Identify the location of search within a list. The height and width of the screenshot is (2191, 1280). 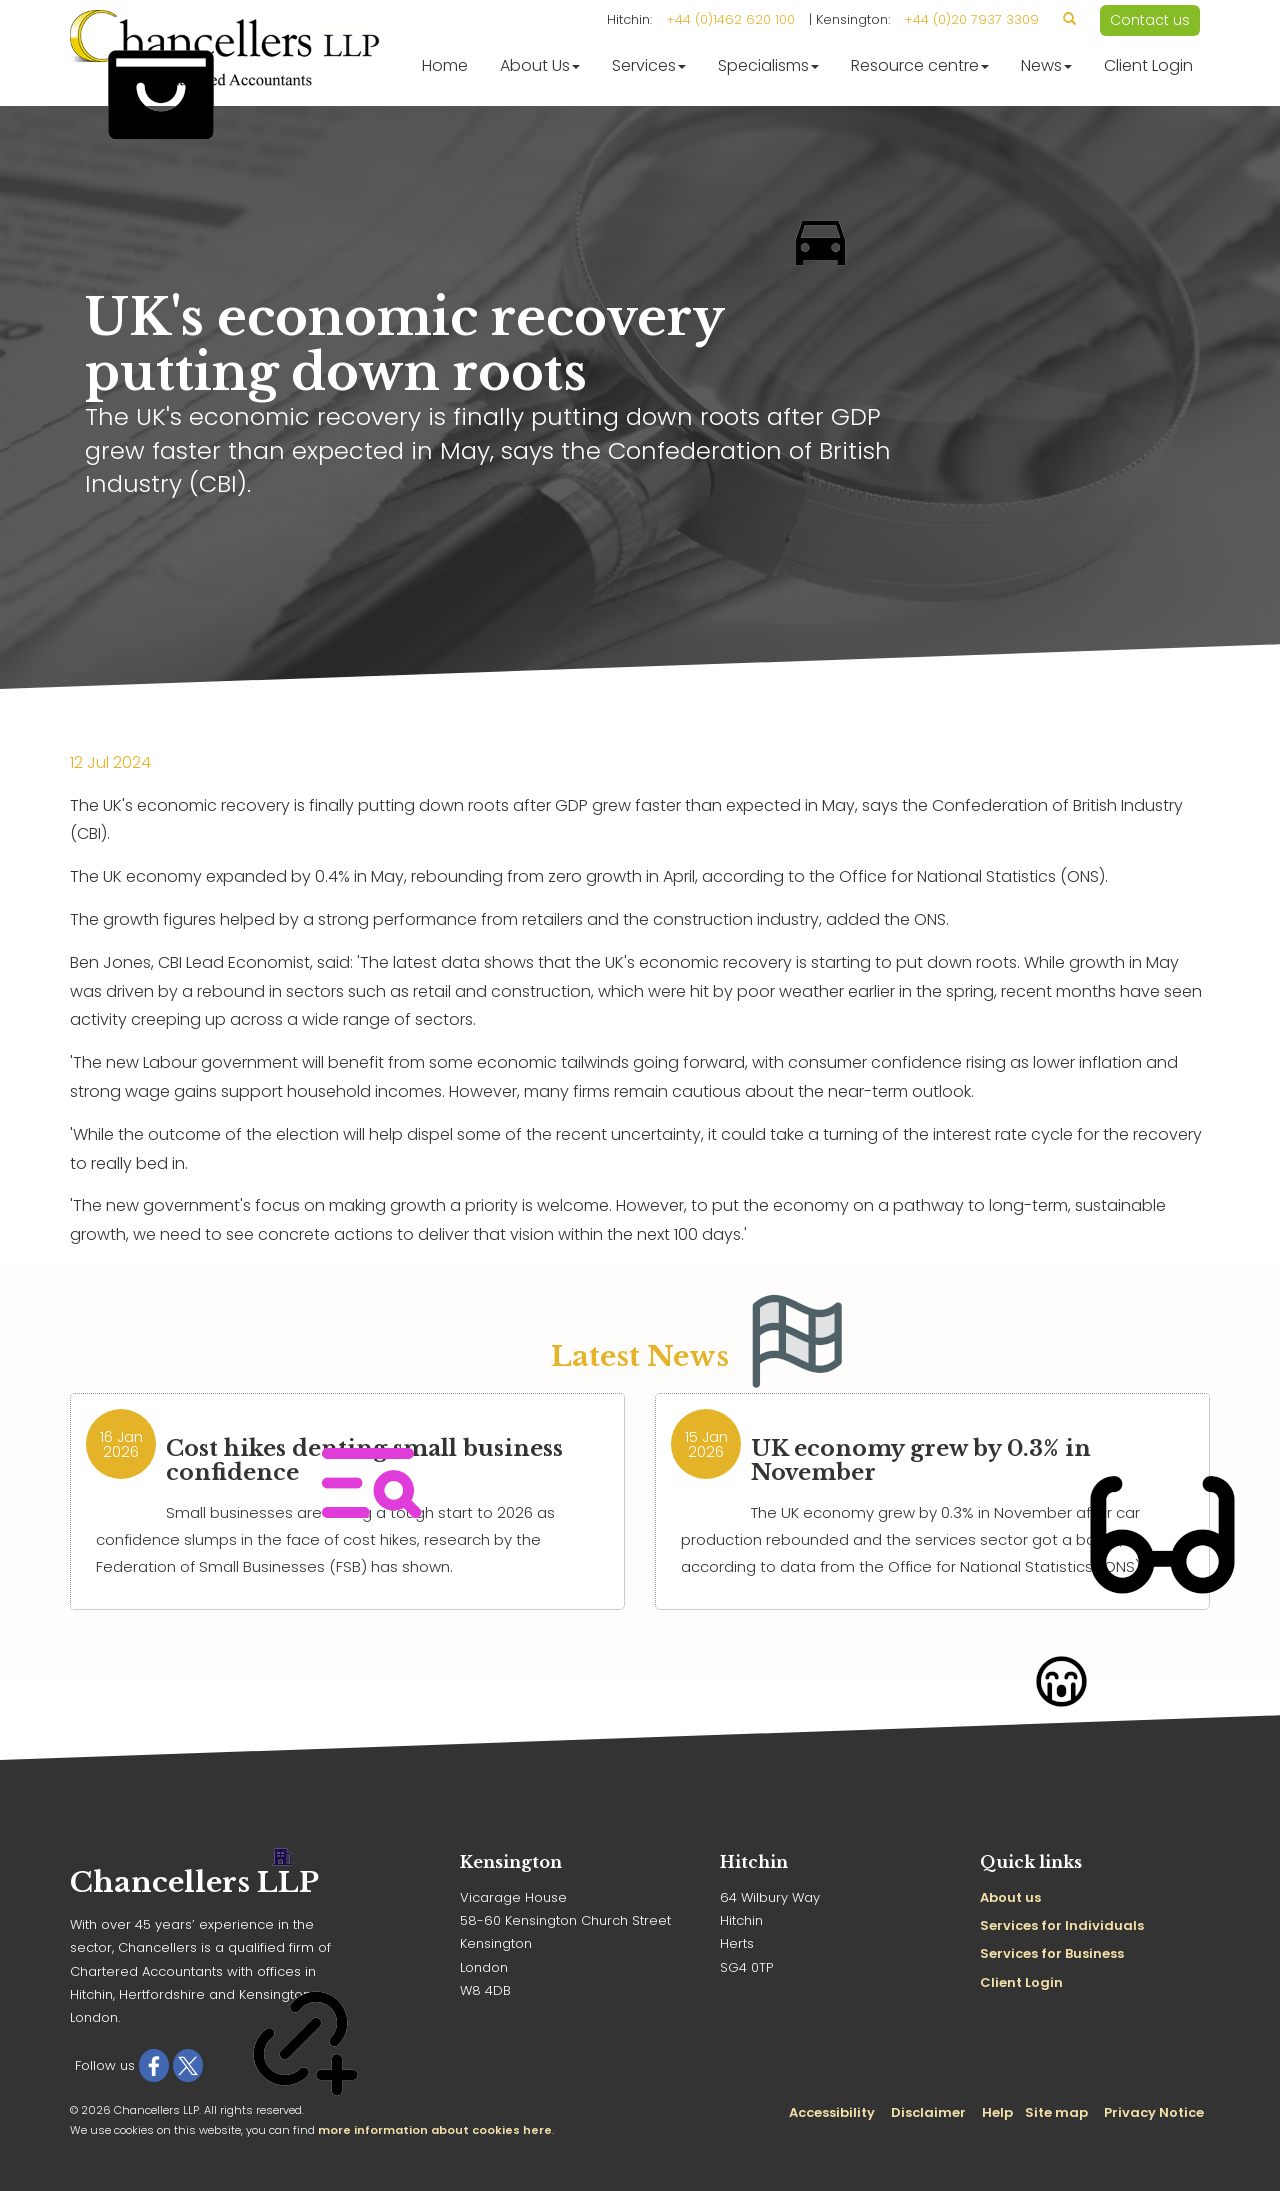
(368, 1483).